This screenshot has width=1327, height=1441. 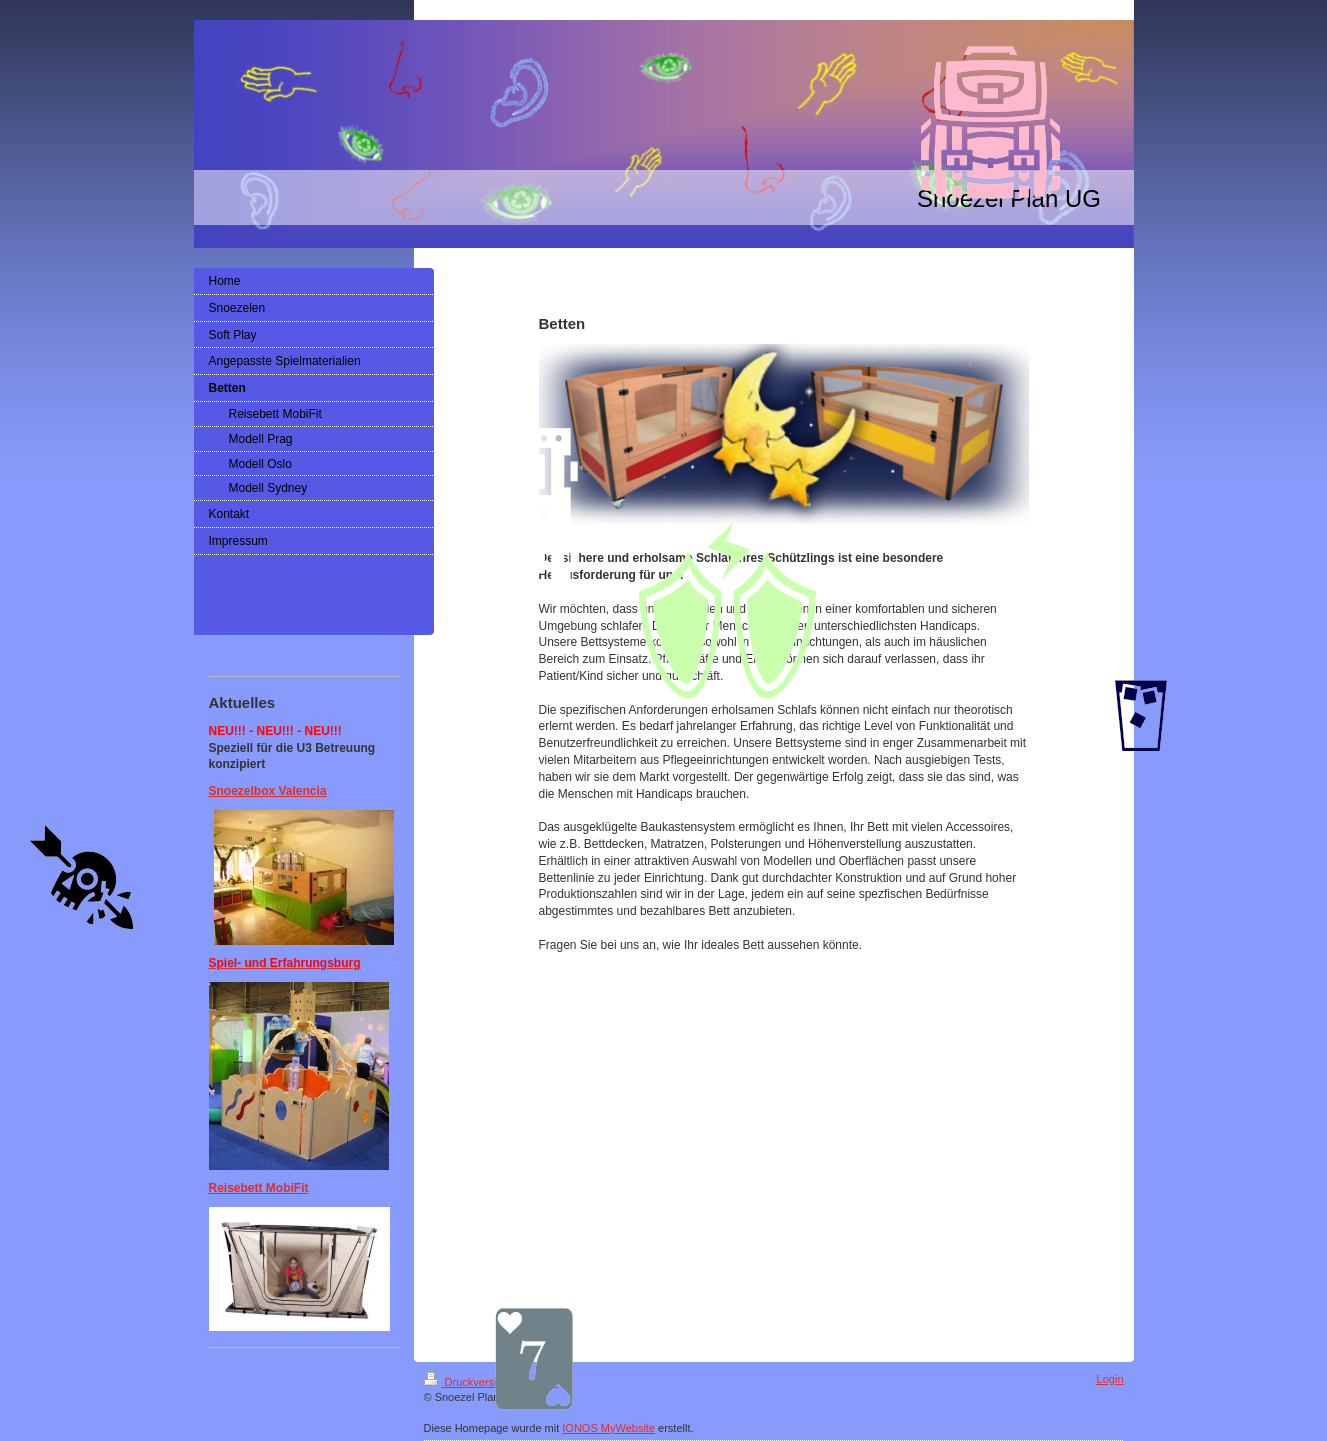 I want to click on seven of hearts playing card, so click(x=534, y=1359).